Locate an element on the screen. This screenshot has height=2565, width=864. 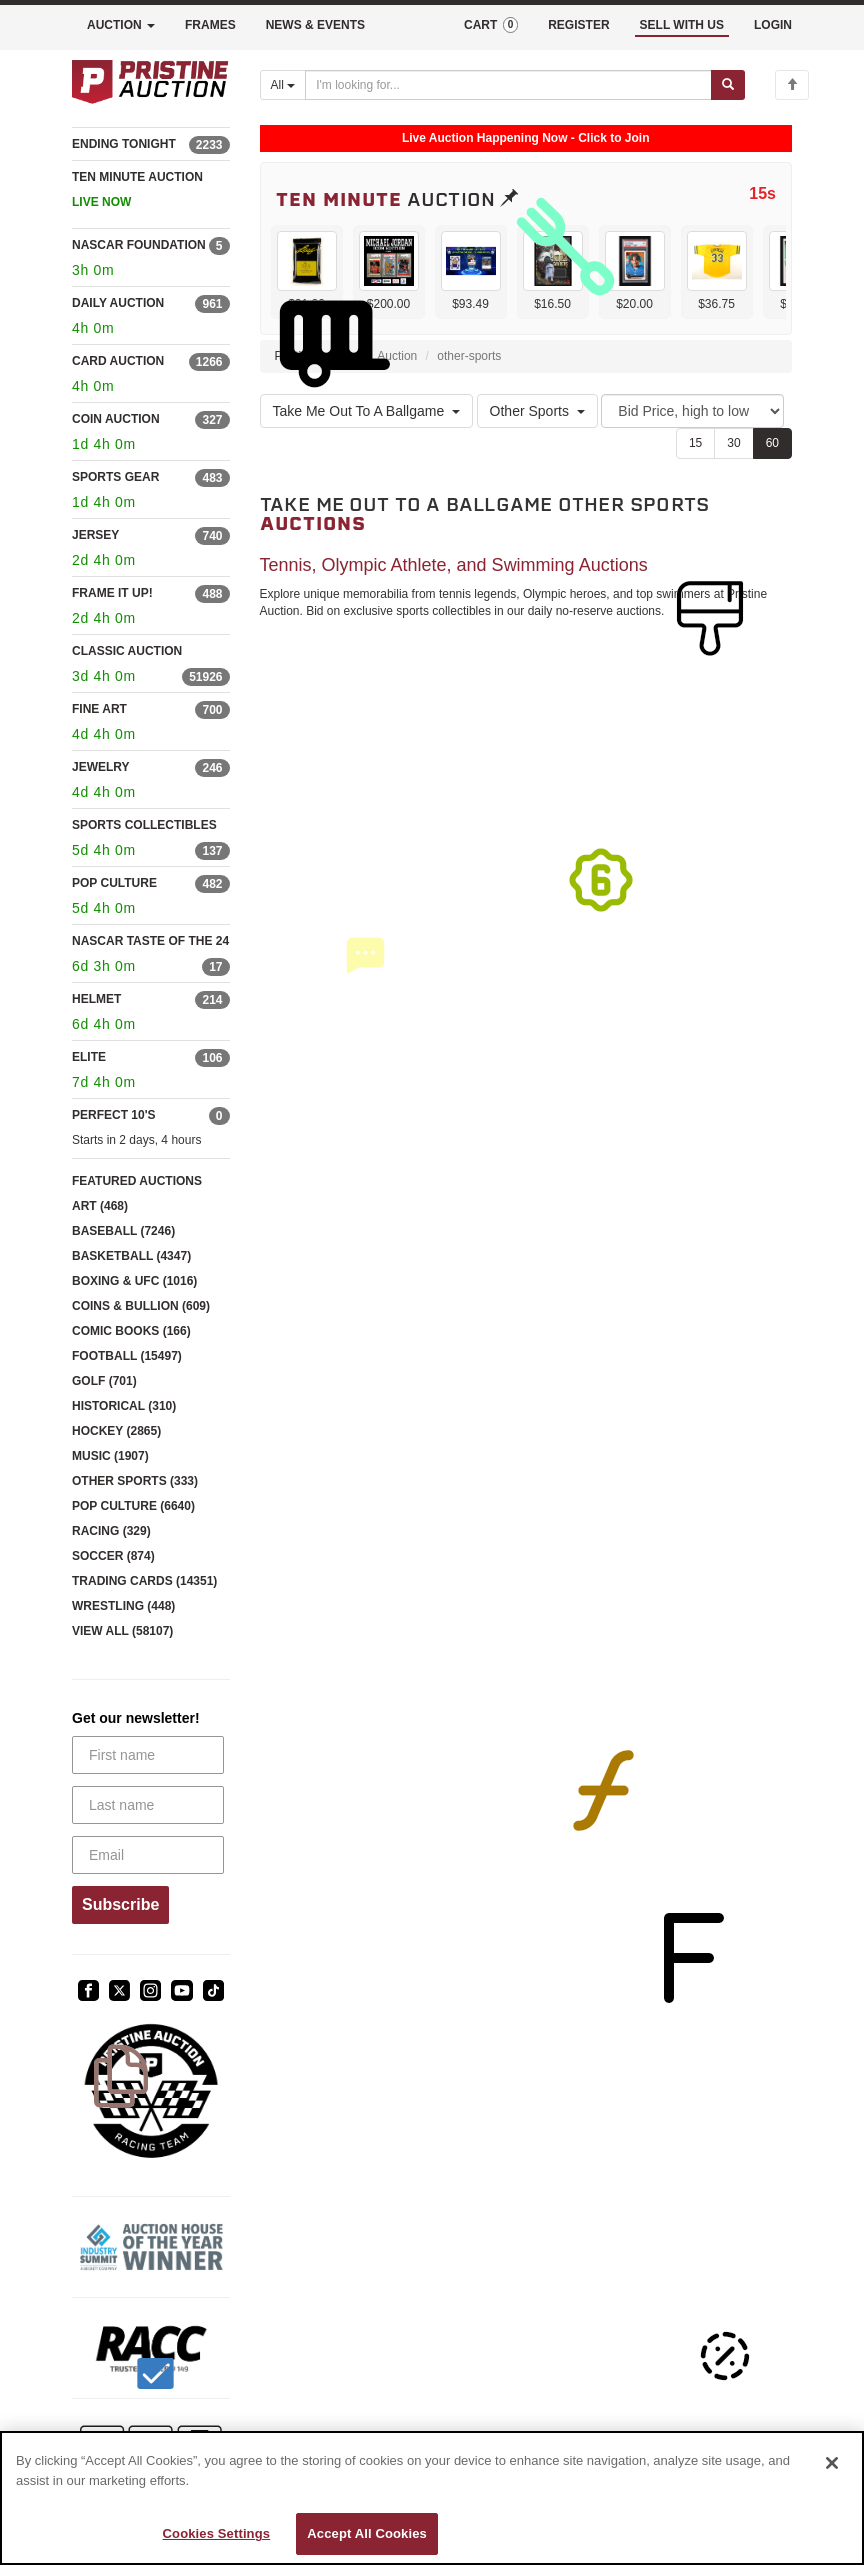
confirm or submit an action is located at coordinates (155, 2373).